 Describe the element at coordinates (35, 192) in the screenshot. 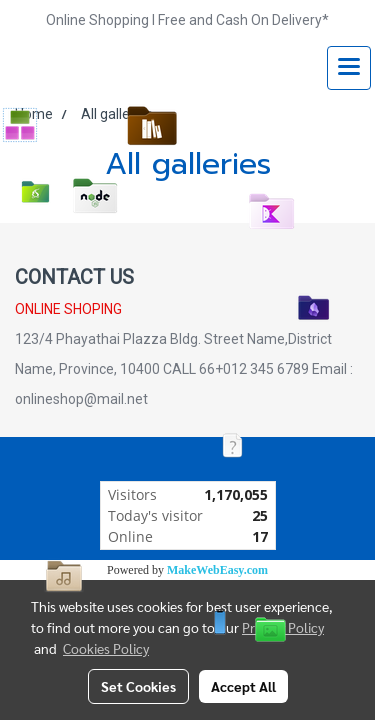

I see `open your GameJolt games folder` at that location.